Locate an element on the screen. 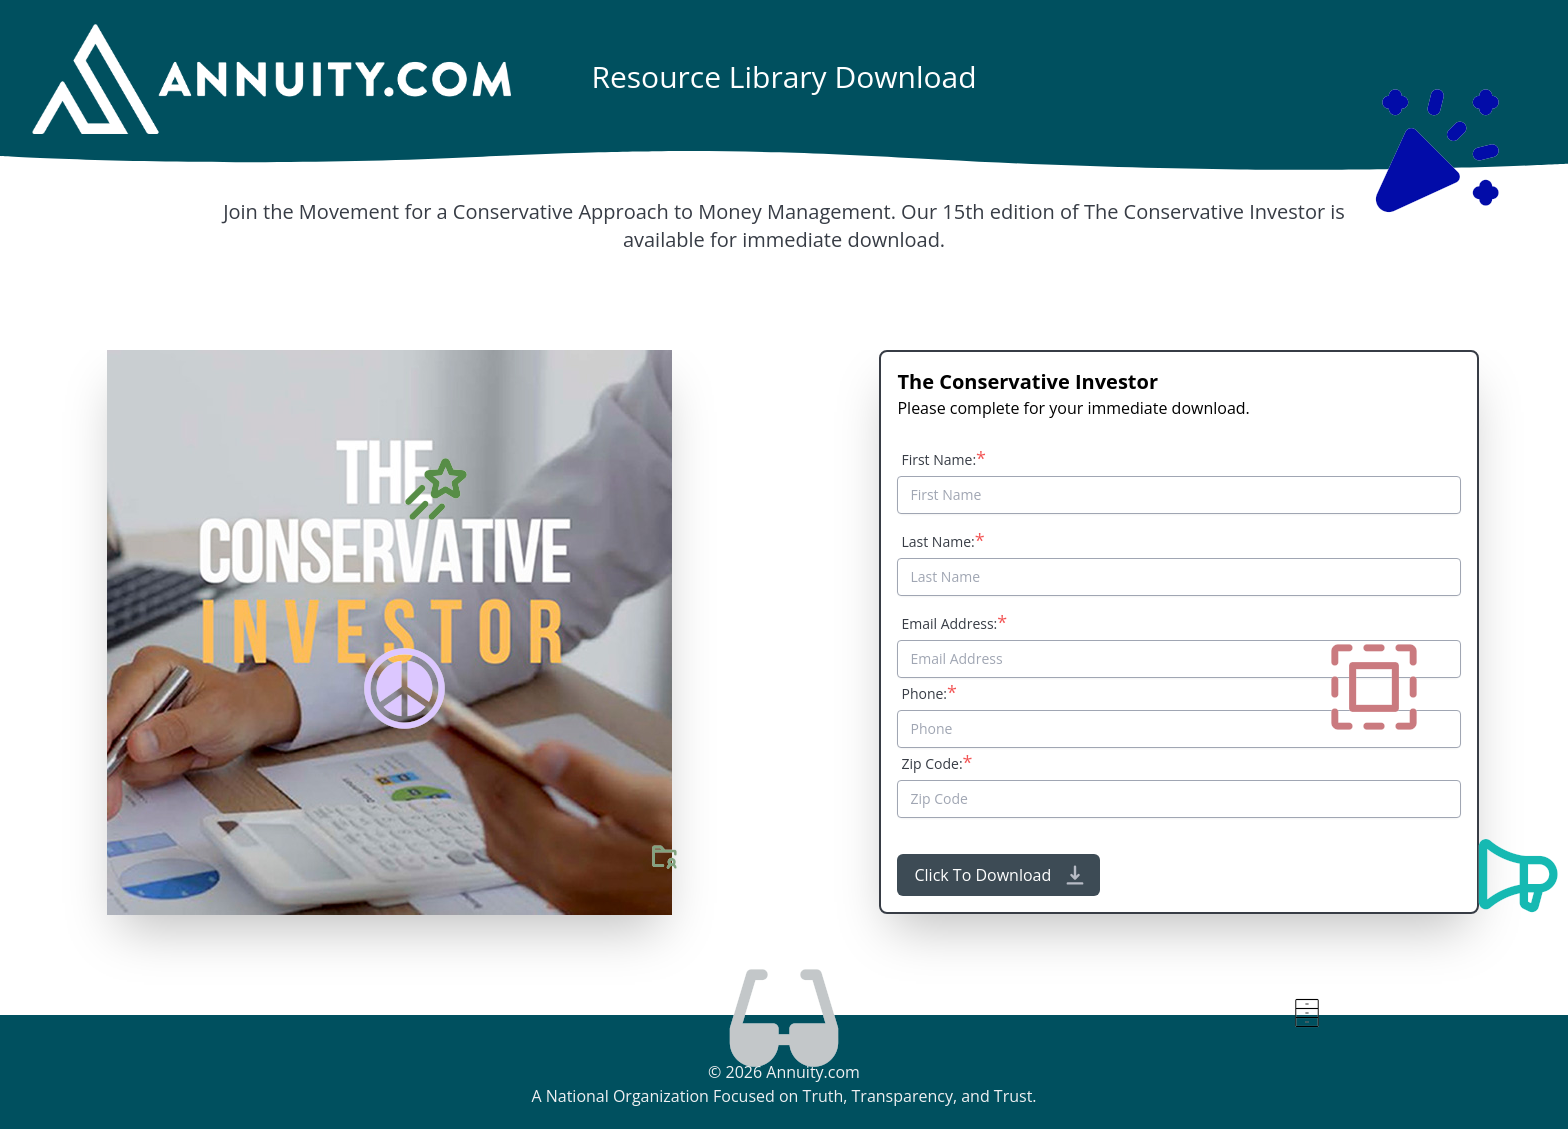 This screenshot has height=1129, width=1568. access user files or personal folder is located at coordinates (664, 856).